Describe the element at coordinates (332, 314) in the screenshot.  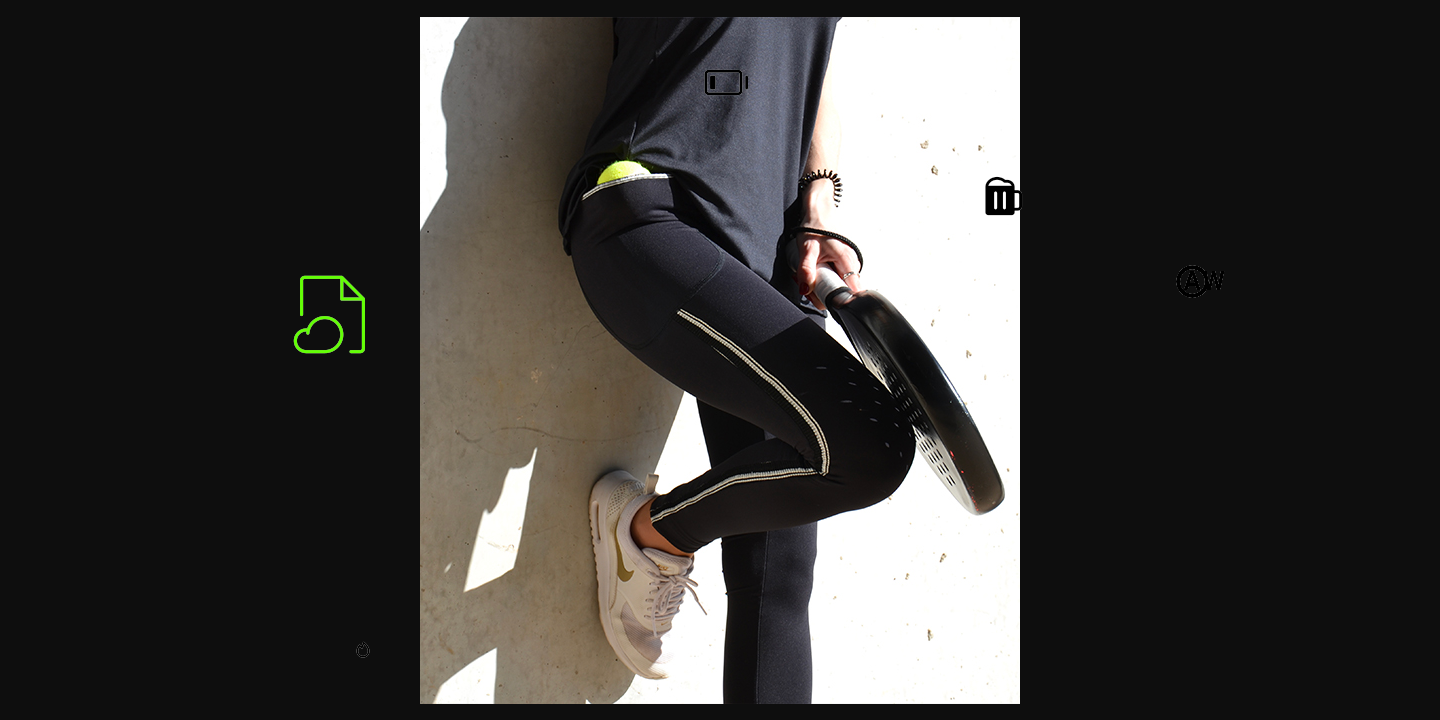
I see `access cloud-synced documents` at that location.